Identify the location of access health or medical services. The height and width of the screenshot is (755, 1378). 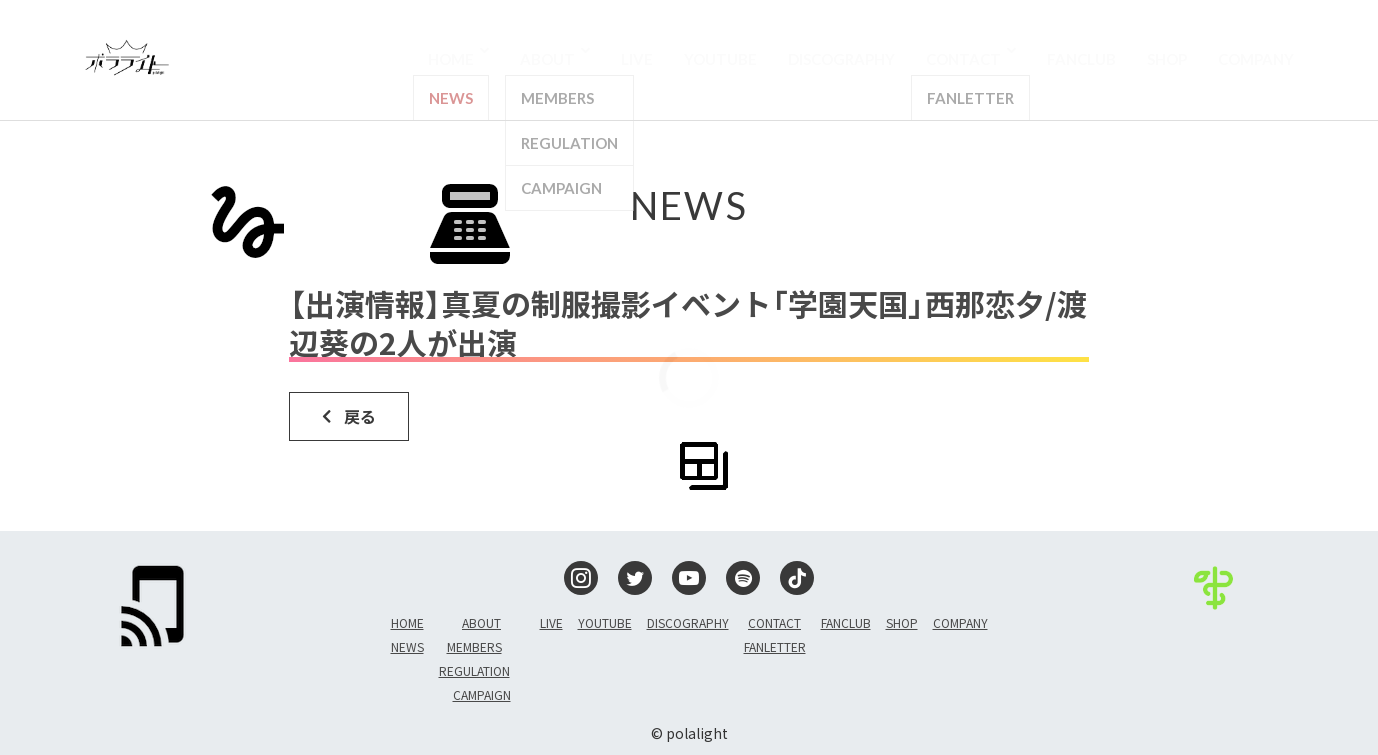
(1215, 588).